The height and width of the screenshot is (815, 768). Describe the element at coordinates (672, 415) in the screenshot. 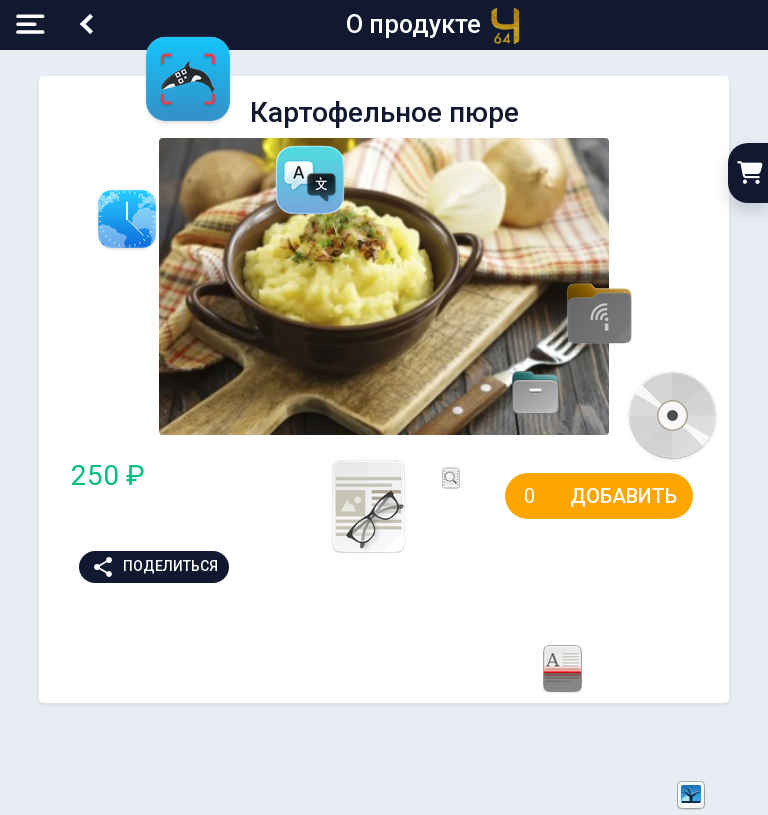

I see `eject or unmount a DVD disc` at that location.